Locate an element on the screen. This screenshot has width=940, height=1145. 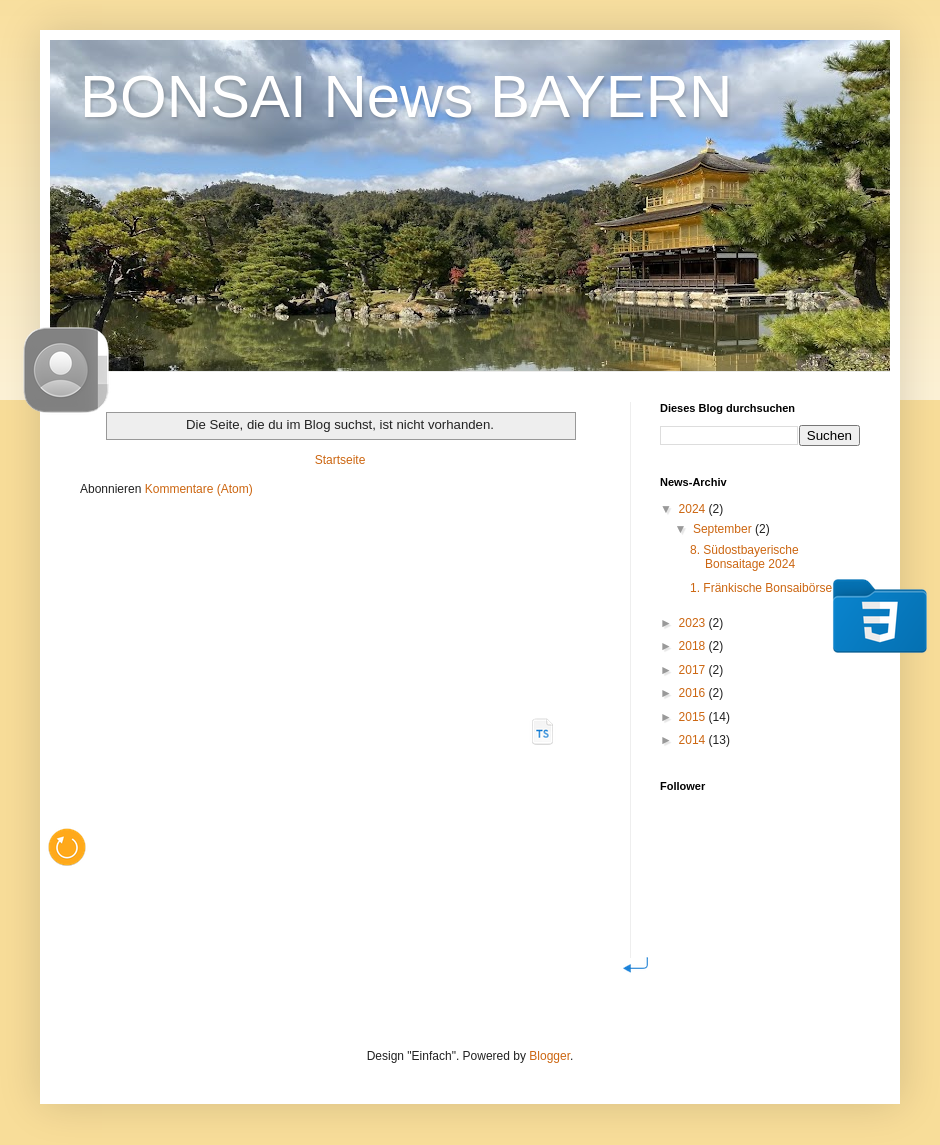
a typescript source code file is located at coordinates (542, 731).